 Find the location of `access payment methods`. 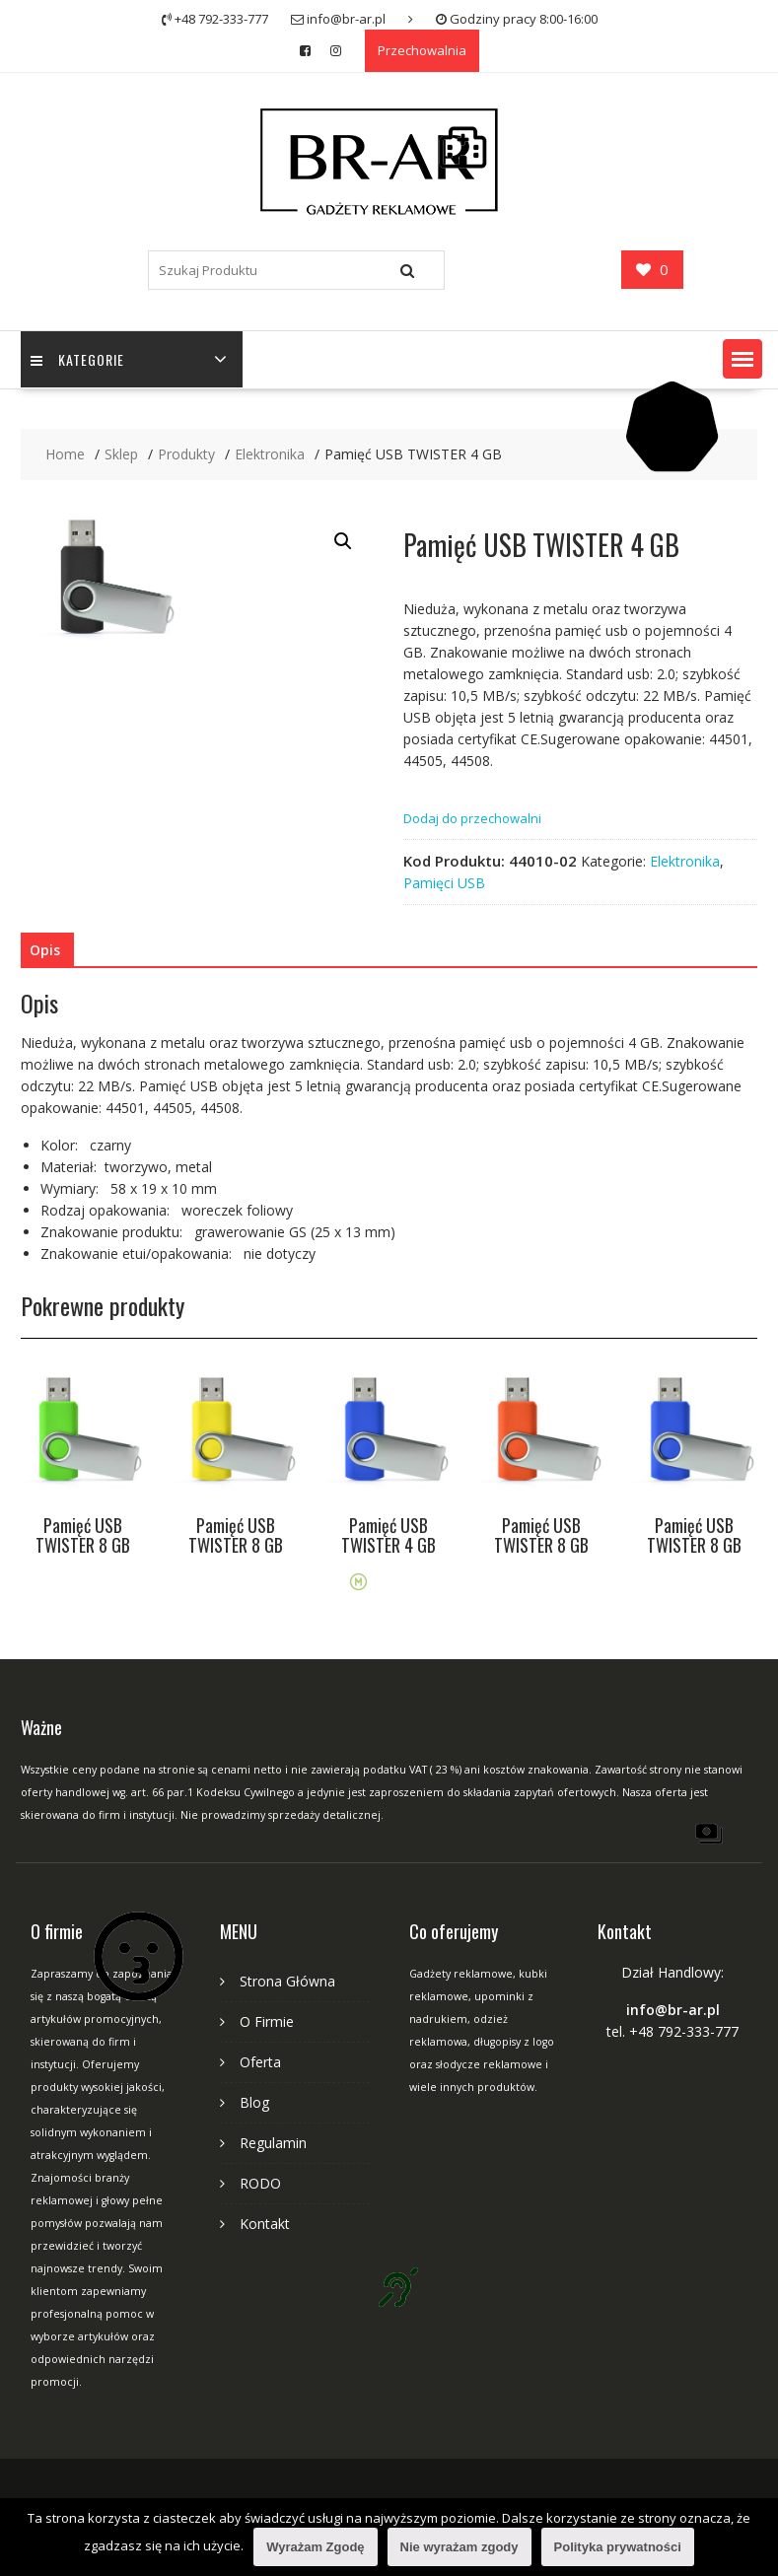

access payment methods is located at coordinates (709, 1834).